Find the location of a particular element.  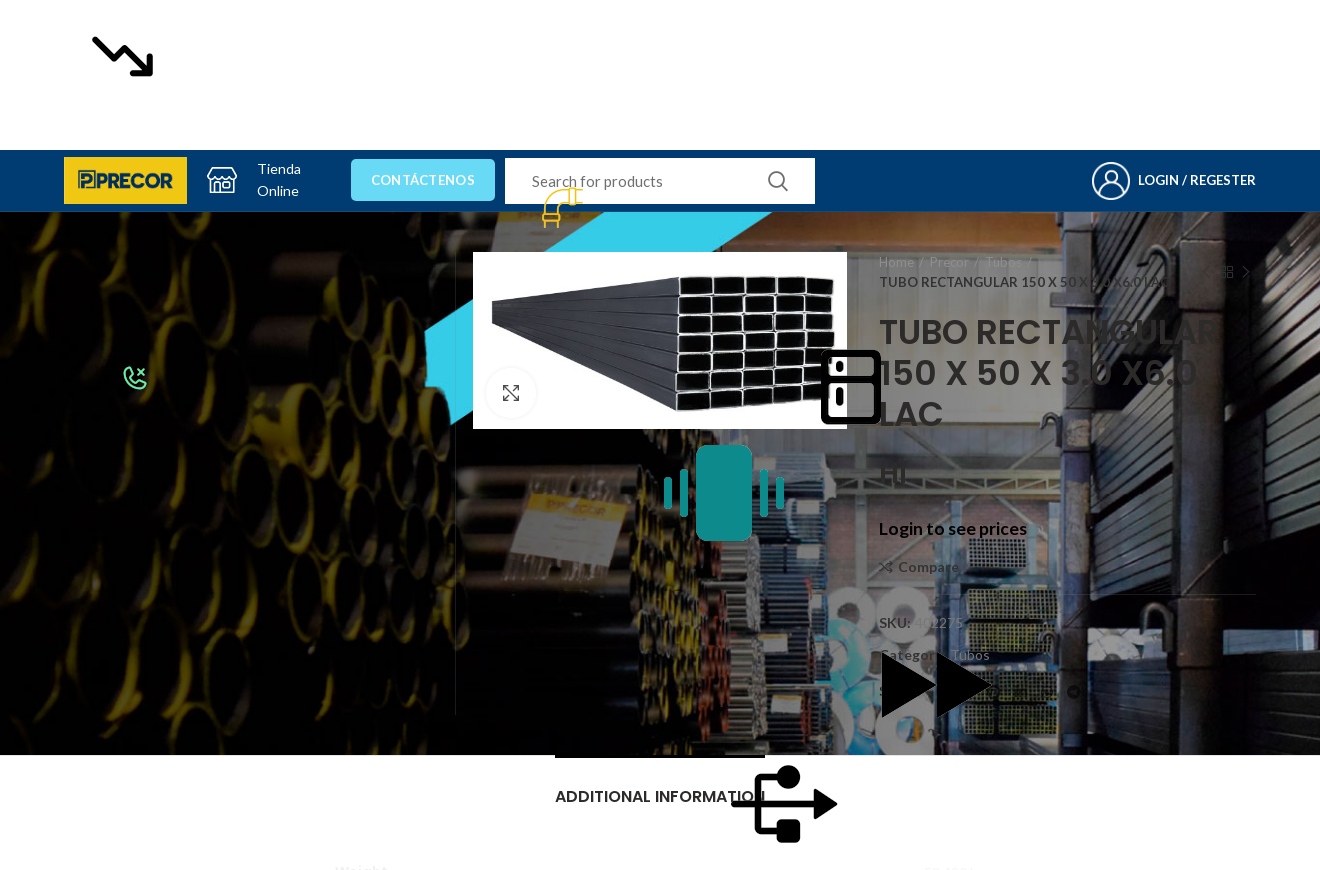

access kitchen appliance controls is located at coordinates (851, 387).